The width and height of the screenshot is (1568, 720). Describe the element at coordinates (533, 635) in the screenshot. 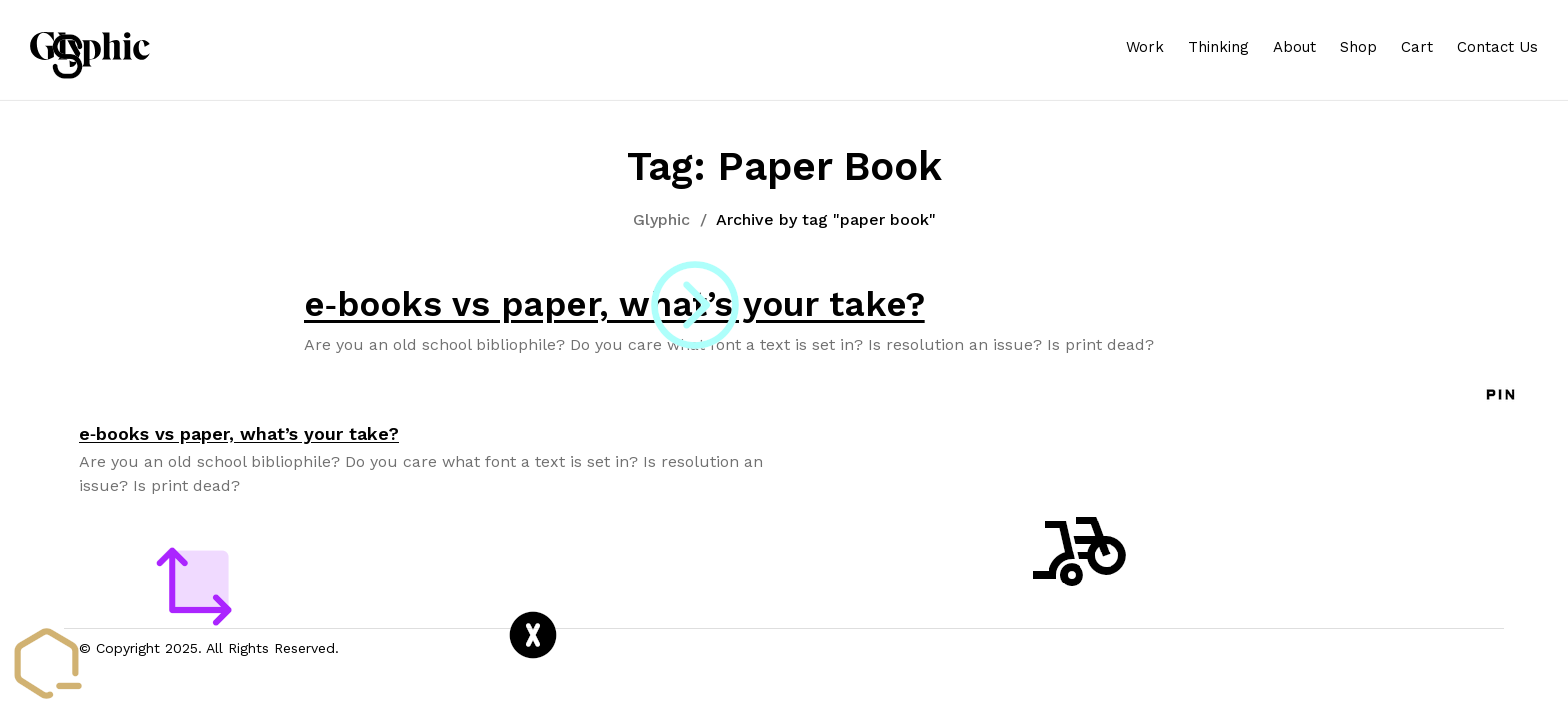

I see `close or dismiss a dialog` at that location.